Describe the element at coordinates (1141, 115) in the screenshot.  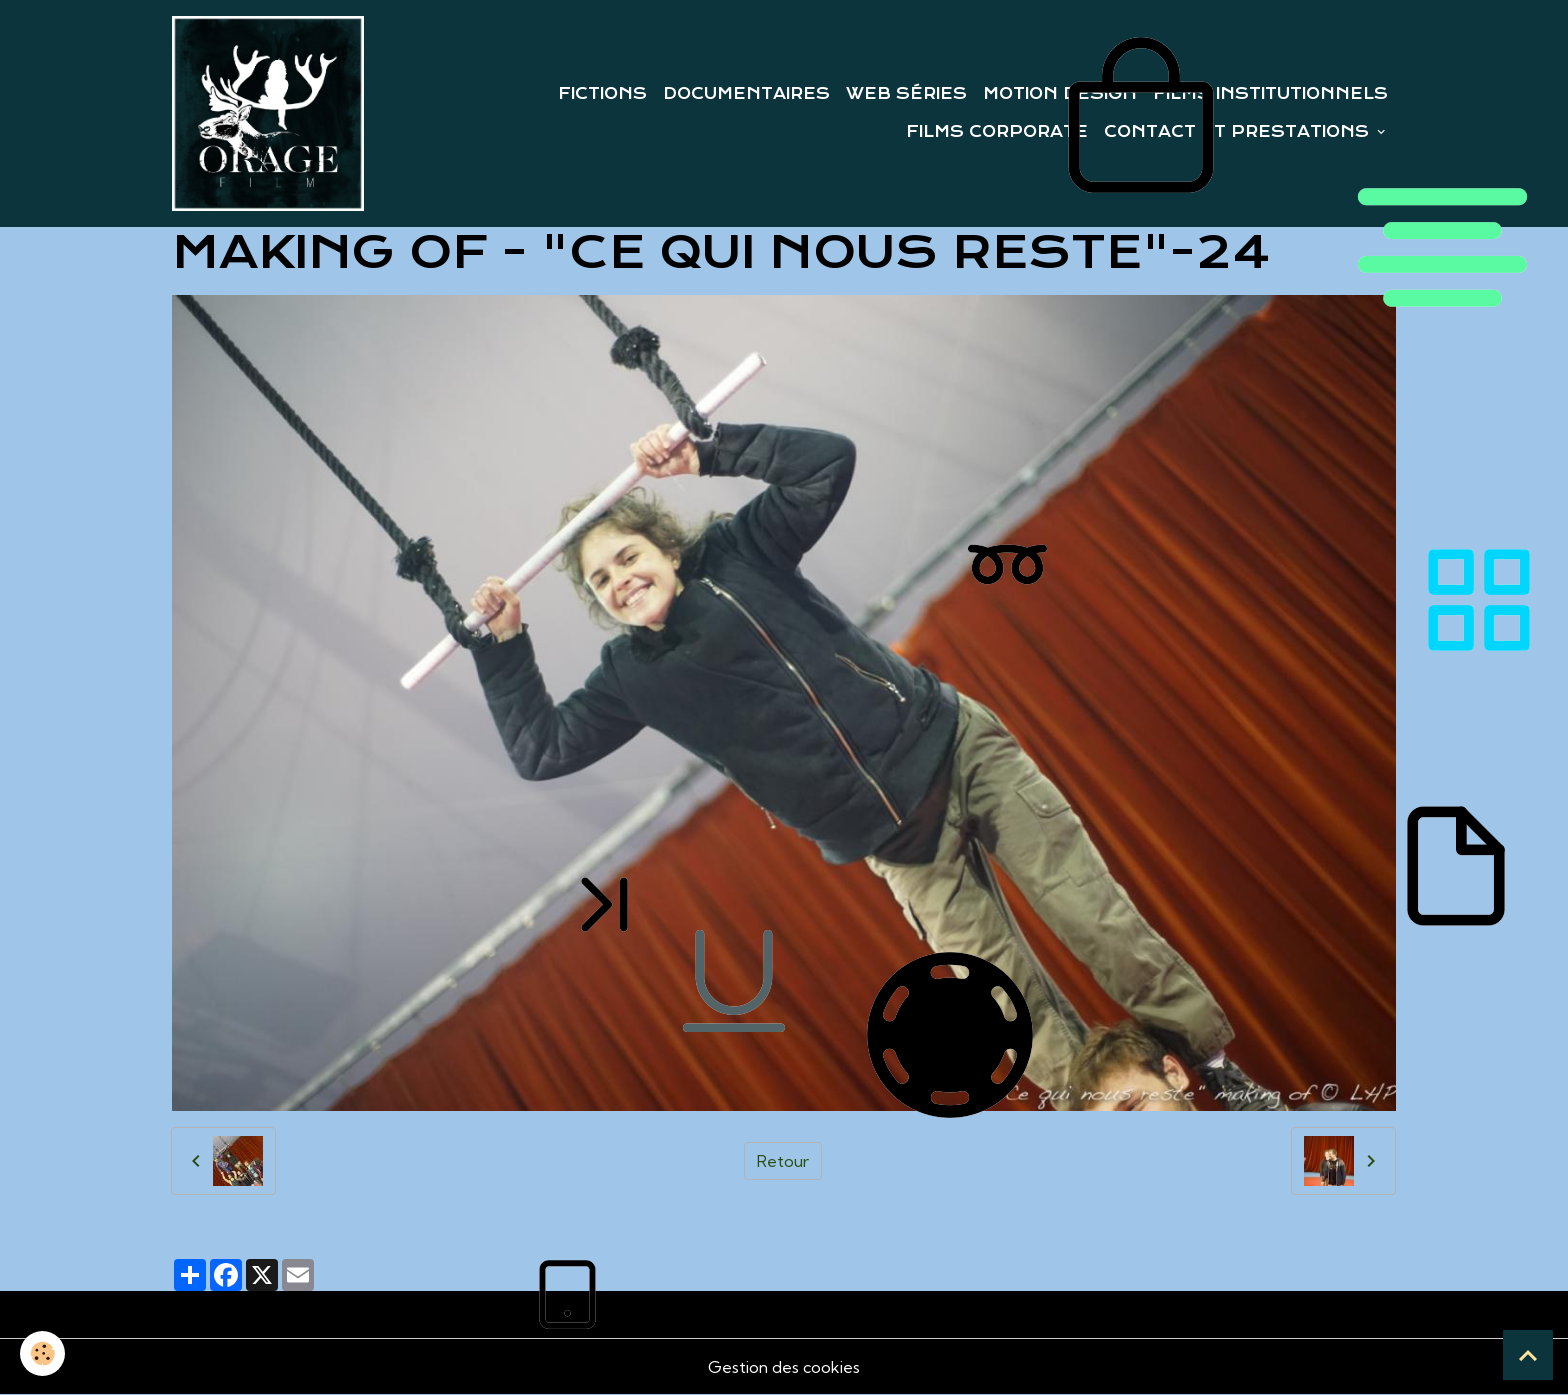
I see `view your shopping bag` at that location.